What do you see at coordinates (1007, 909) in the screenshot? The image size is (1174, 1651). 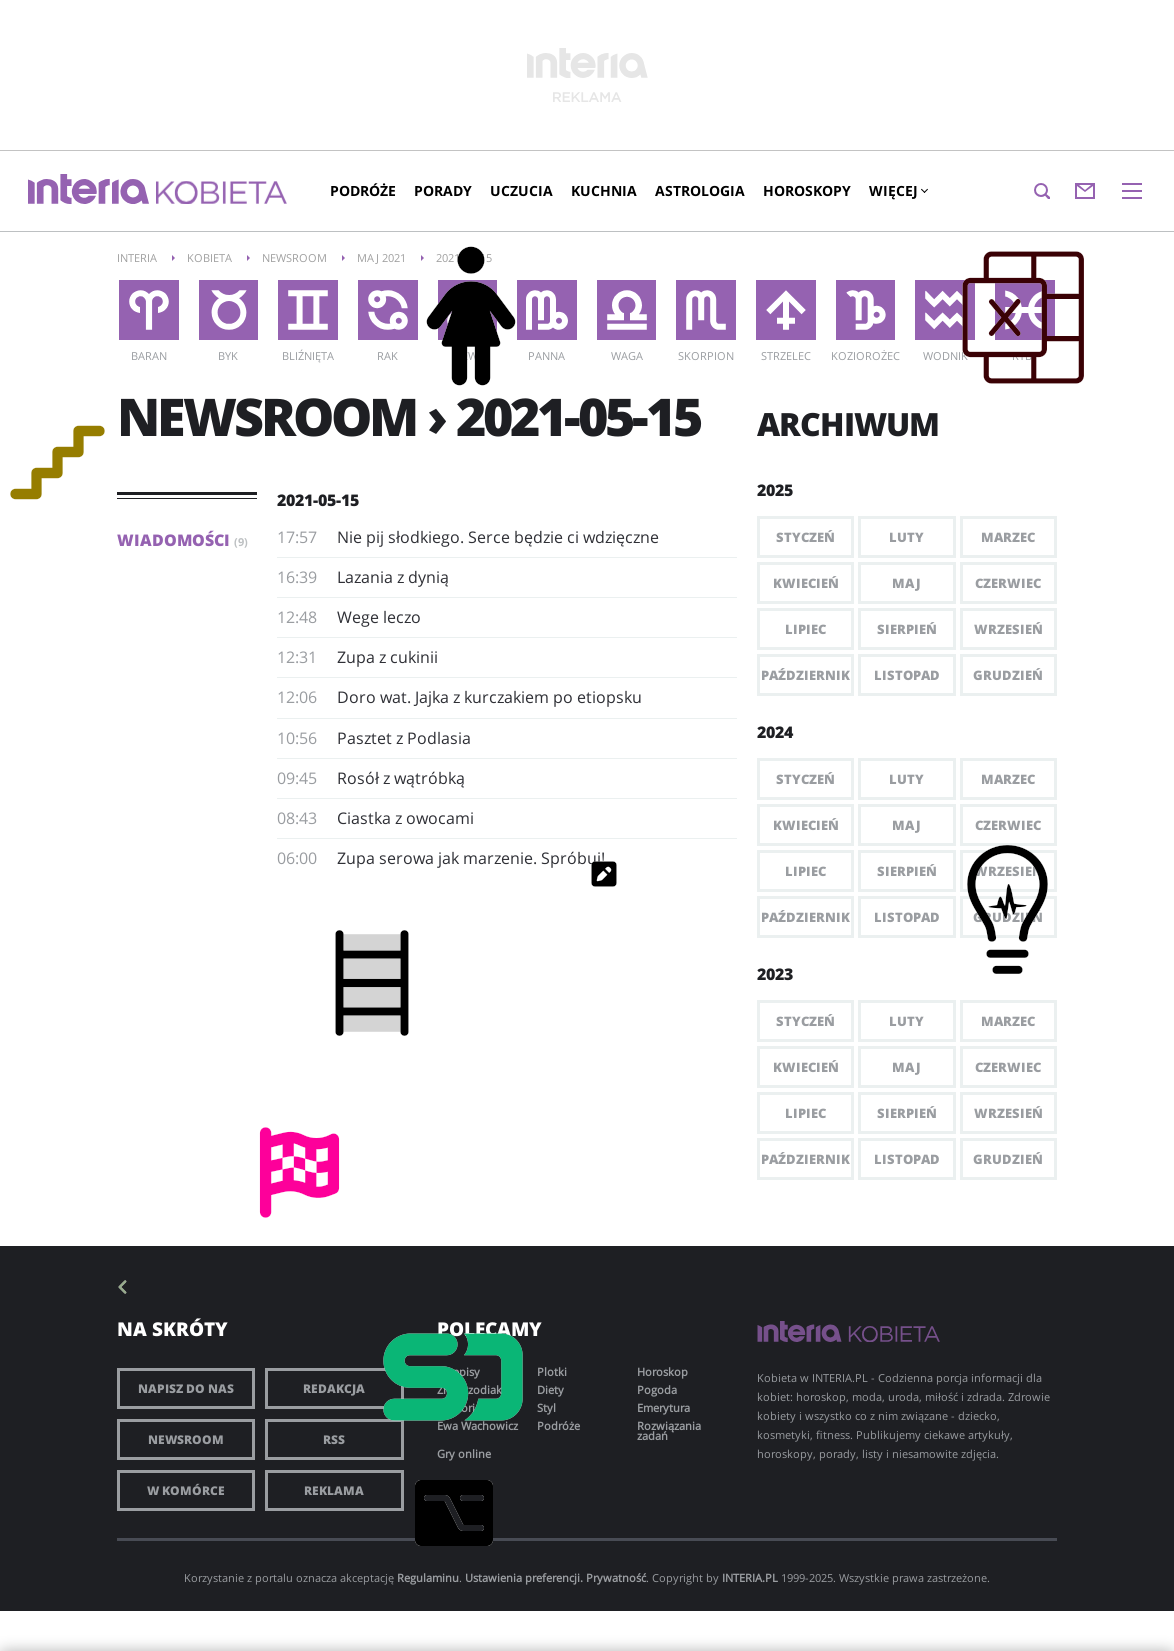 I see `medapps healthcare technology logo` at bounding box center [1007, 909].